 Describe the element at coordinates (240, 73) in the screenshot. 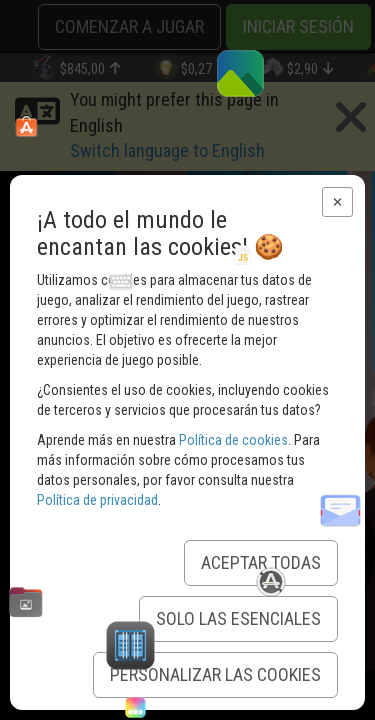

I see `open xpano panorama stitching app` at that location.